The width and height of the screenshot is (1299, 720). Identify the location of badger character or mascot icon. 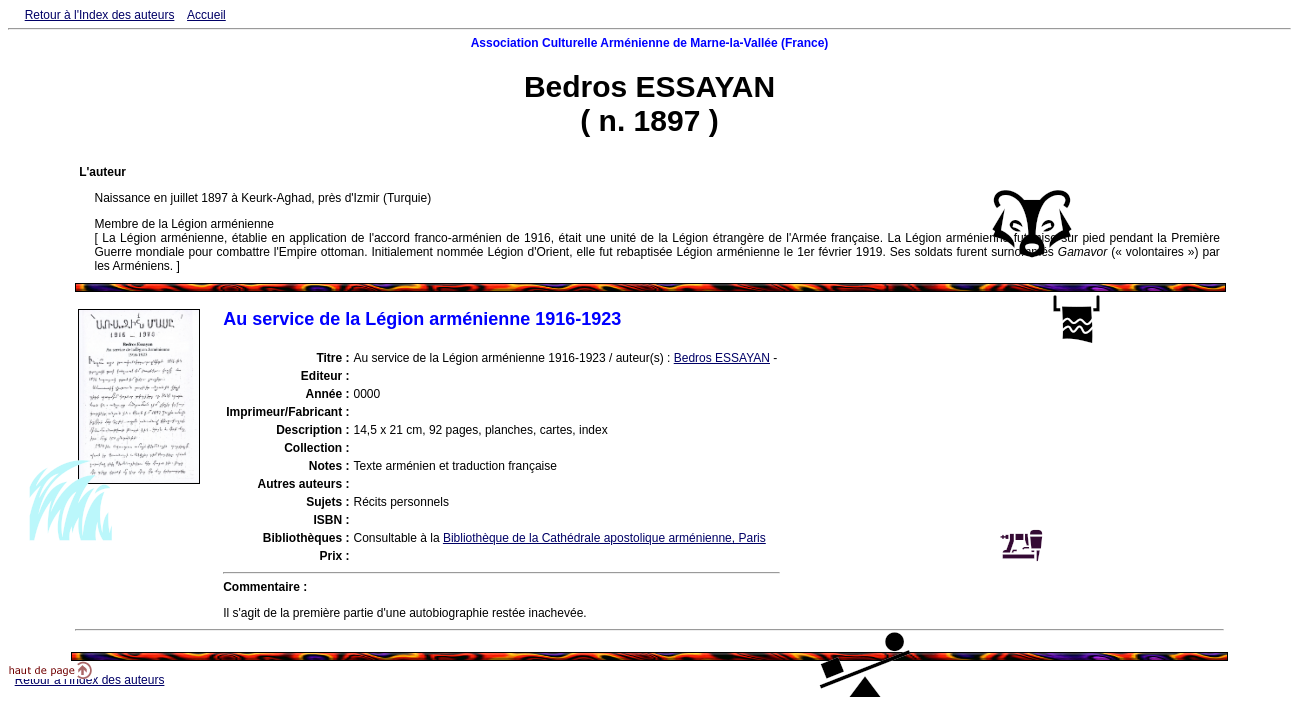
(1032, 222).